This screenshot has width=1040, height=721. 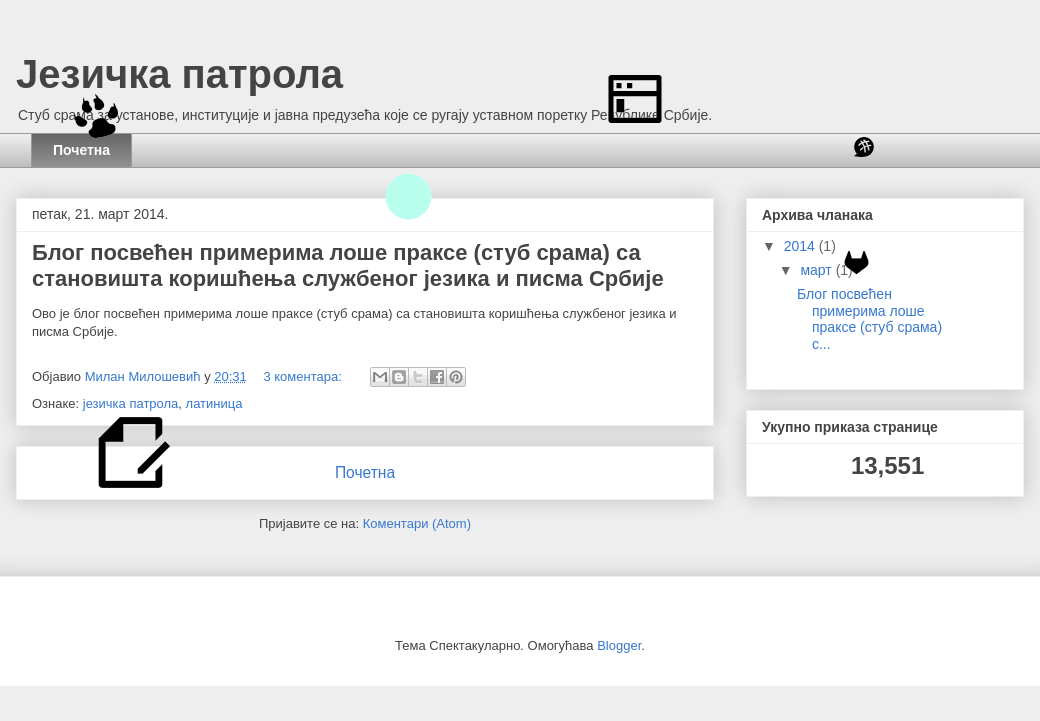 I want to click on lazarus IDE logo, so click(x=96, y=116).